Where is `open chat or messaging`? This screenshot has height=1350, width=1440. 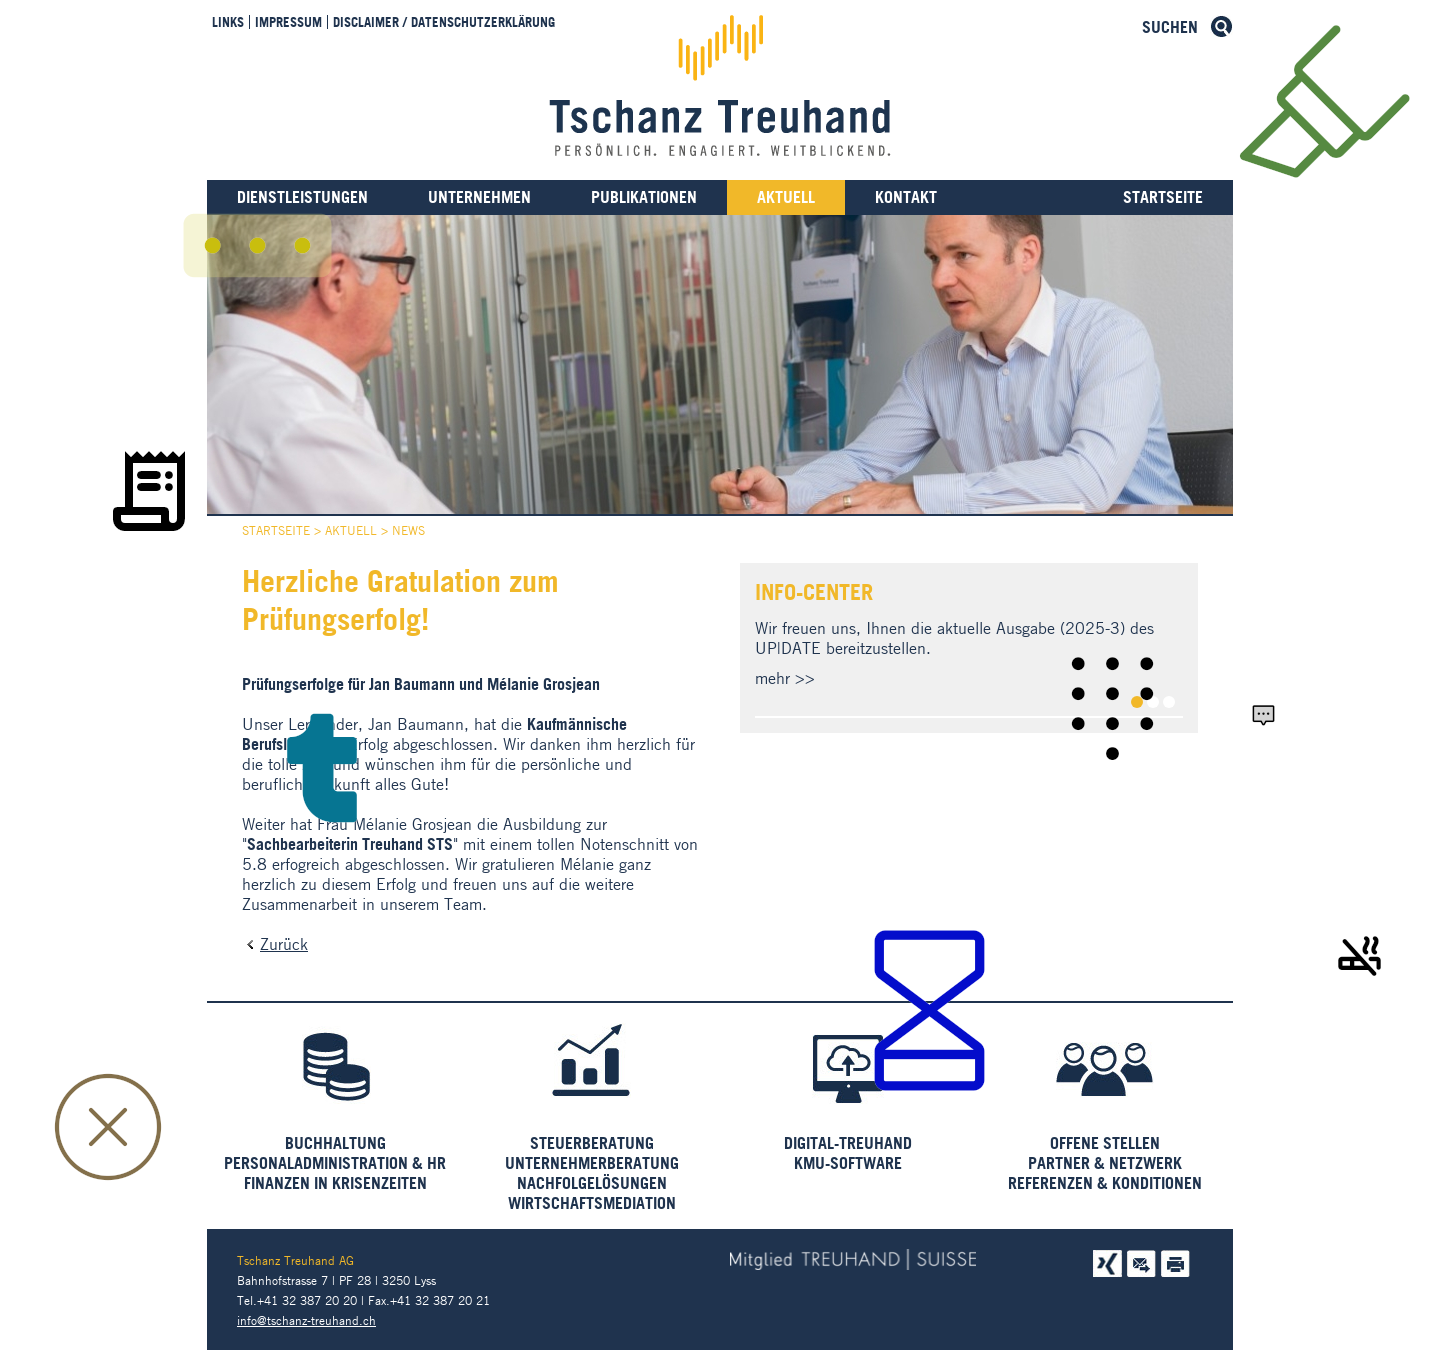 open chat or messaging is located at coordinates (1263, 714).